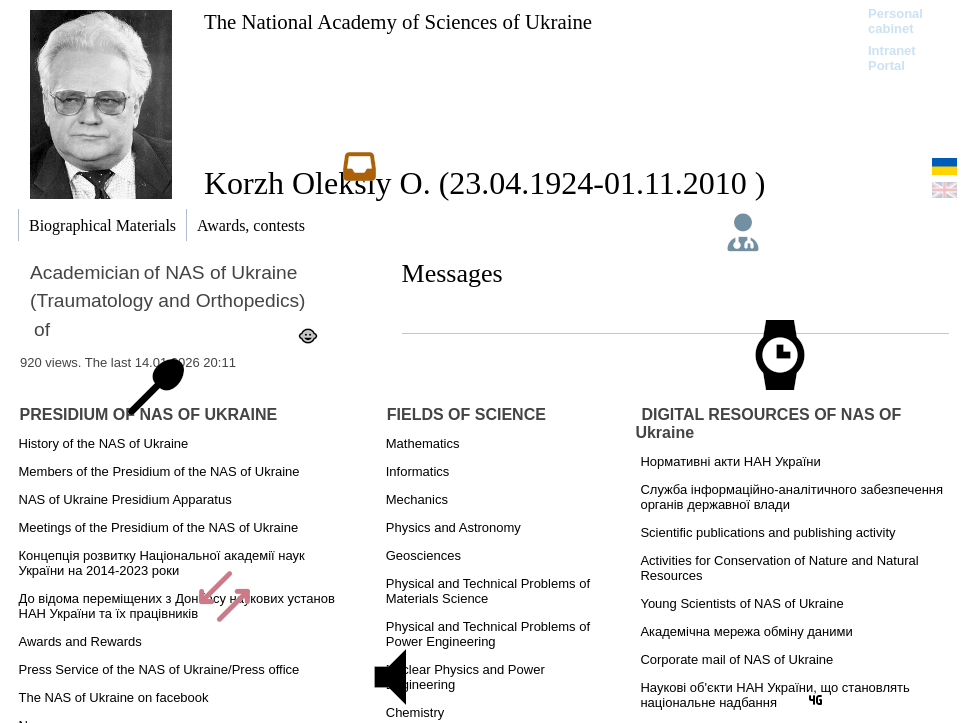 This screenshot has height=723, width=966. What do you see at coordinates (816, 700) in the screenshot?
I see `indicates 4G cellular network connectivity` at bounding box center [816, 700].